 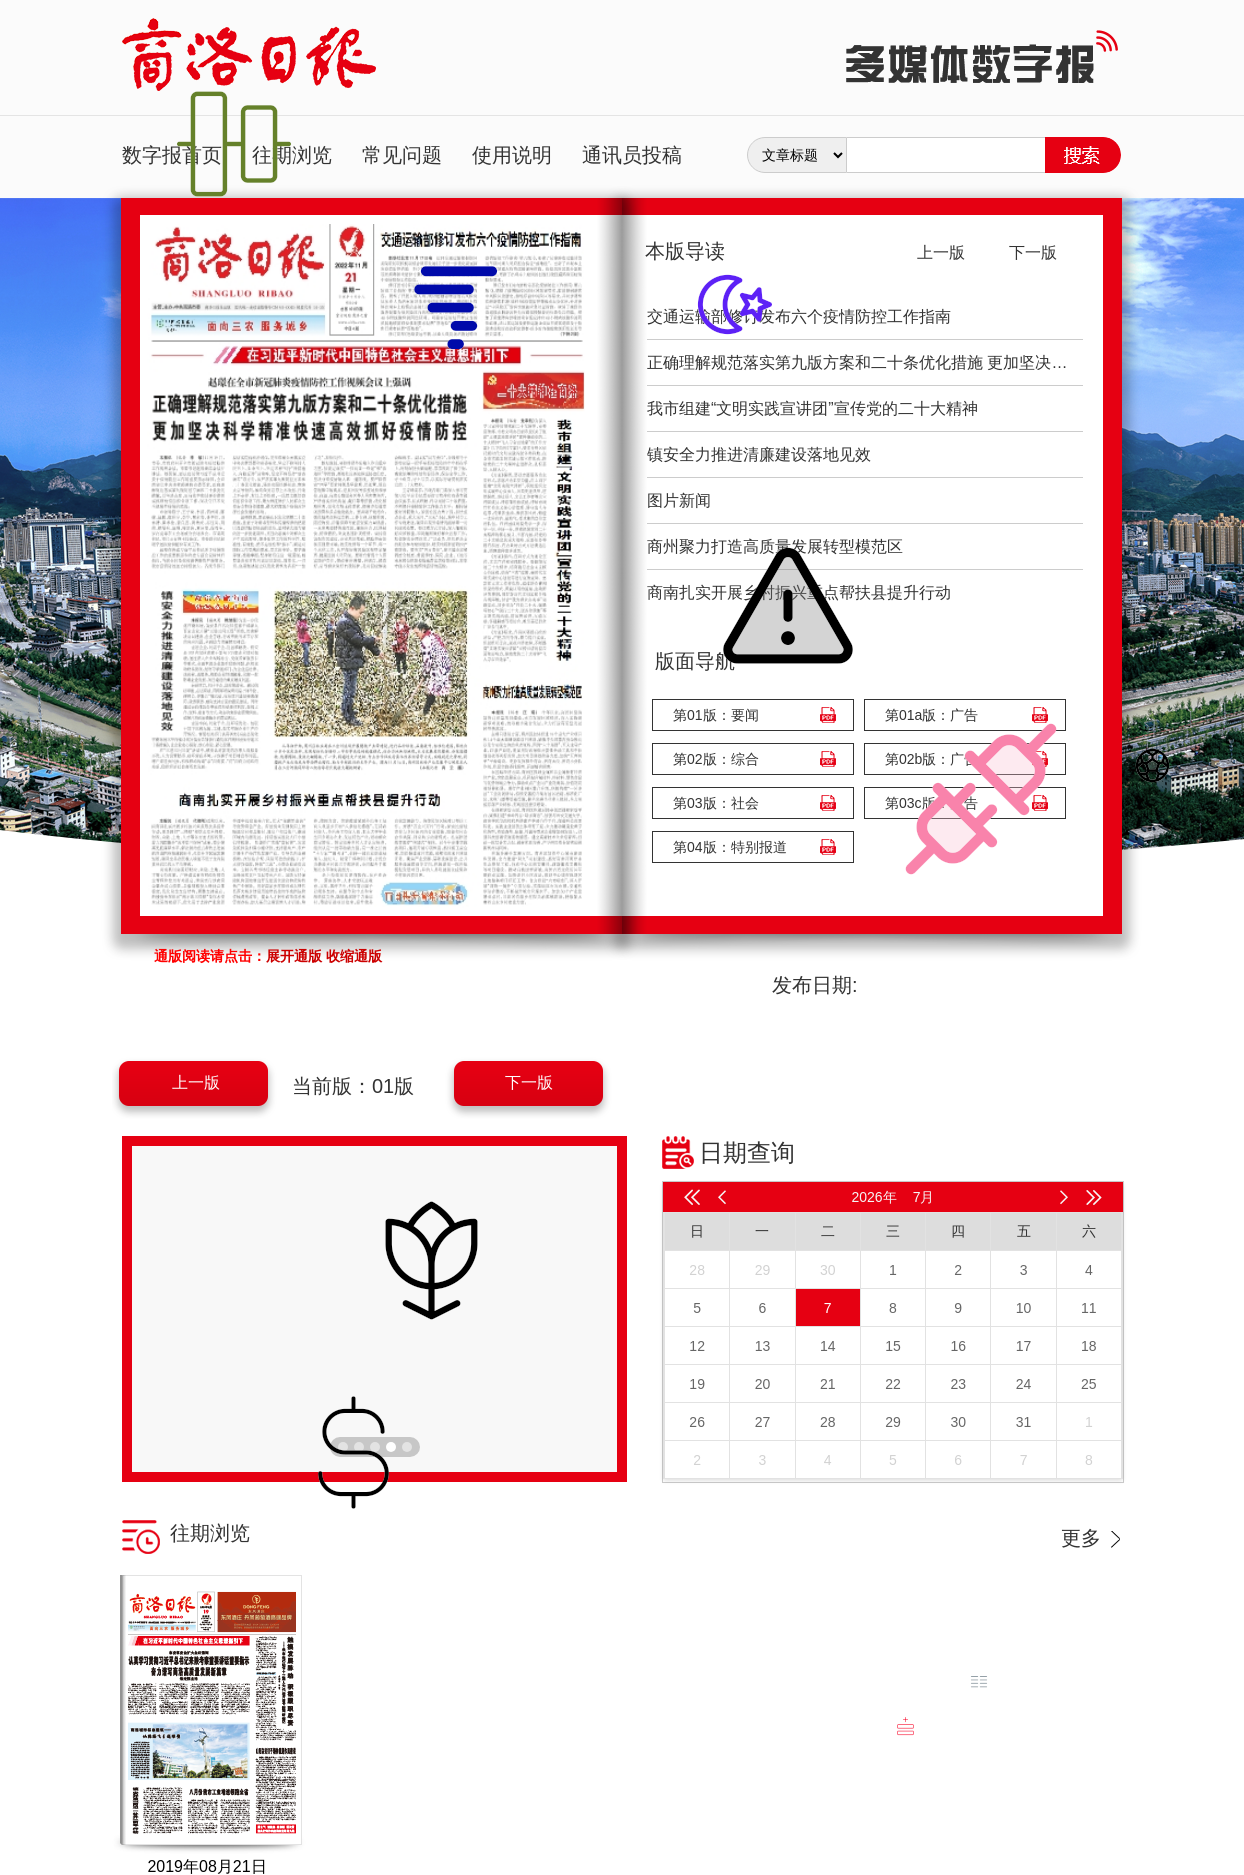 I want to click on indicates Islamic religious content or features, so click(x=732, y=304).